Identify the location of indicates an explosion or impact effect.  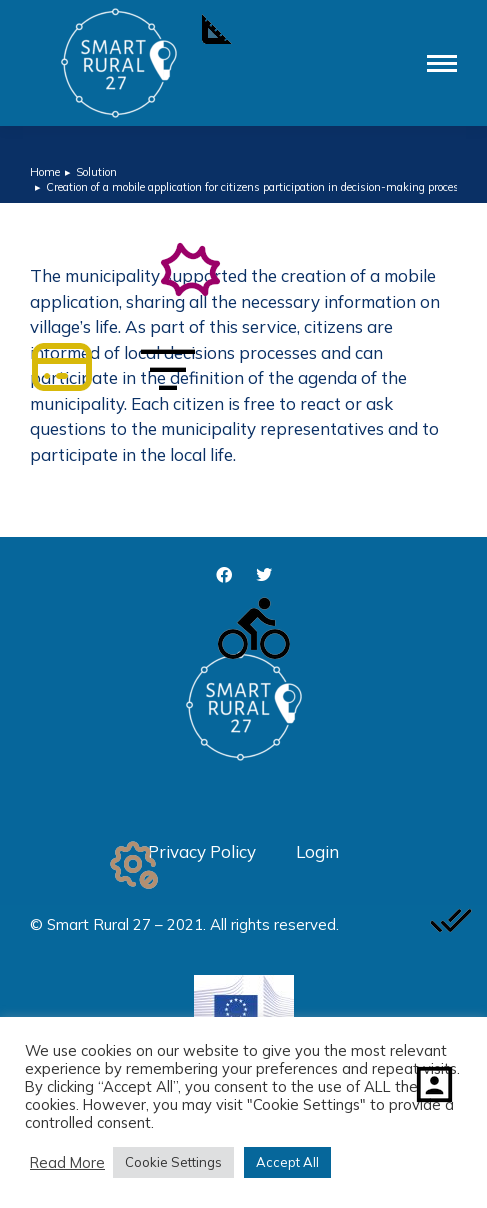
(190, 269).